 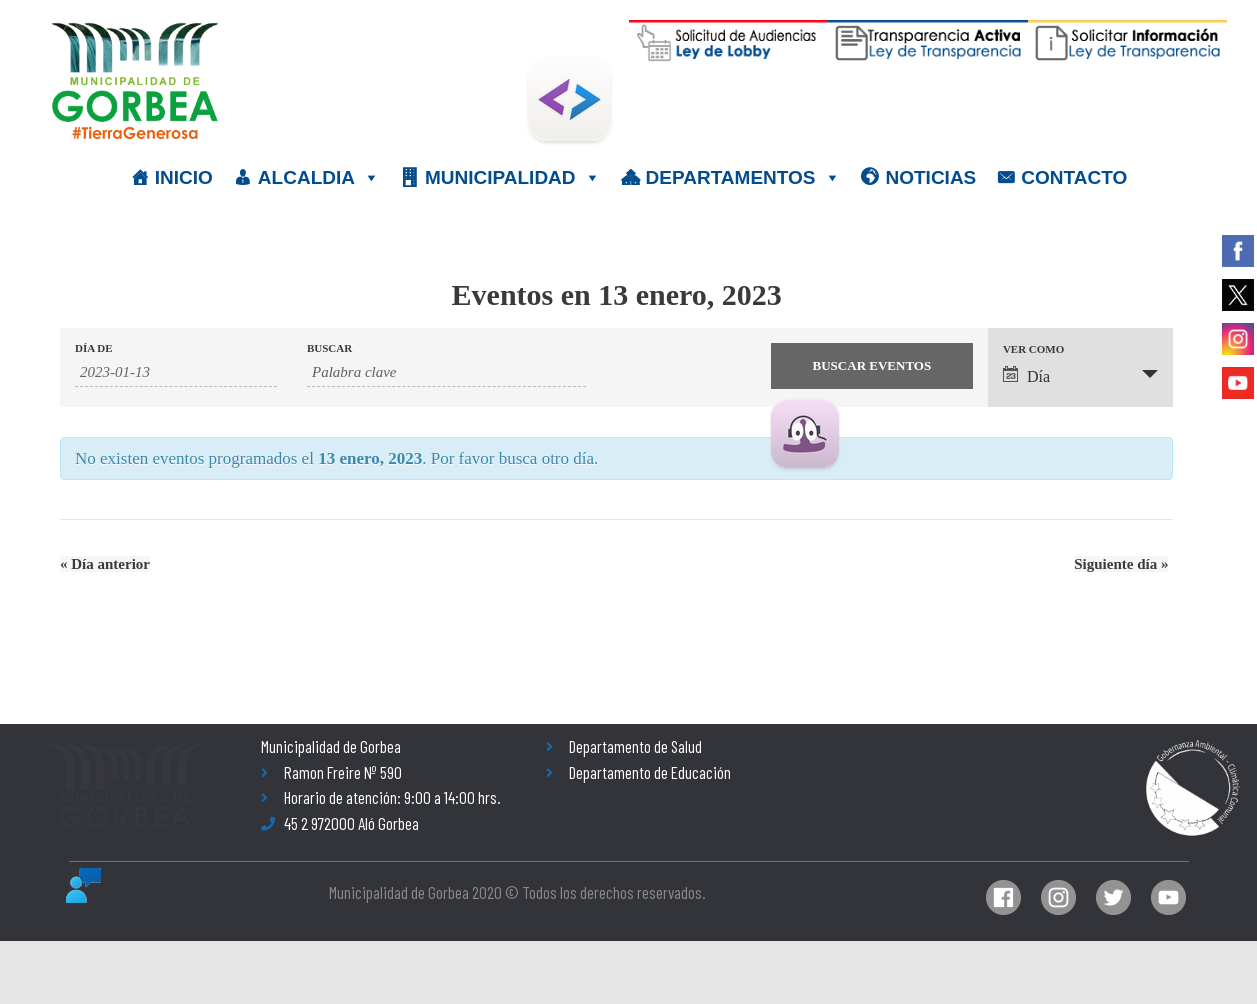 I want to click on open the feedback hub app, so click(x=83, y=885).